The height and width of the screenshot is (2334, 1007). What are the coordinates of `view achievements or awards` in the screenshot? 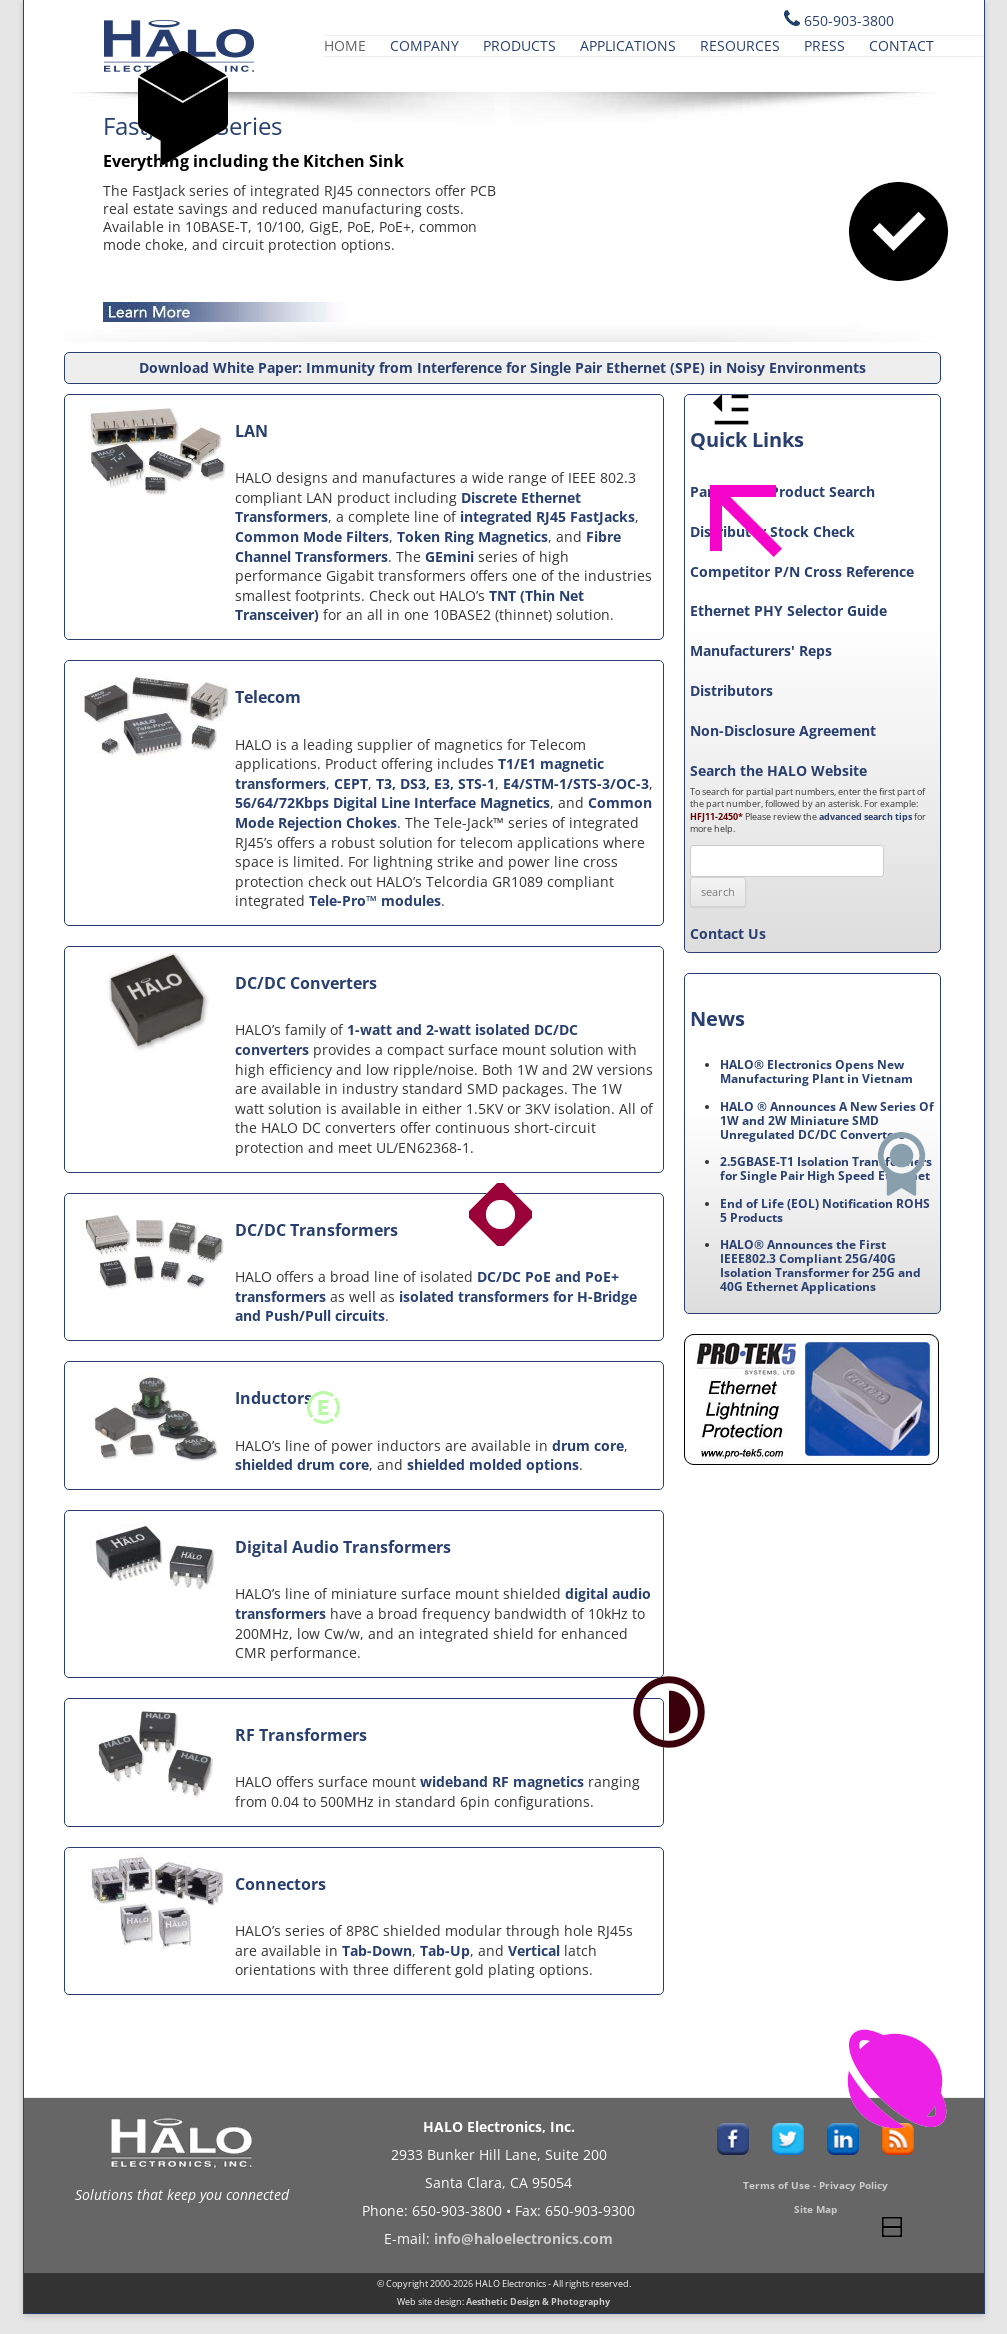 It's located at (901, 1164).